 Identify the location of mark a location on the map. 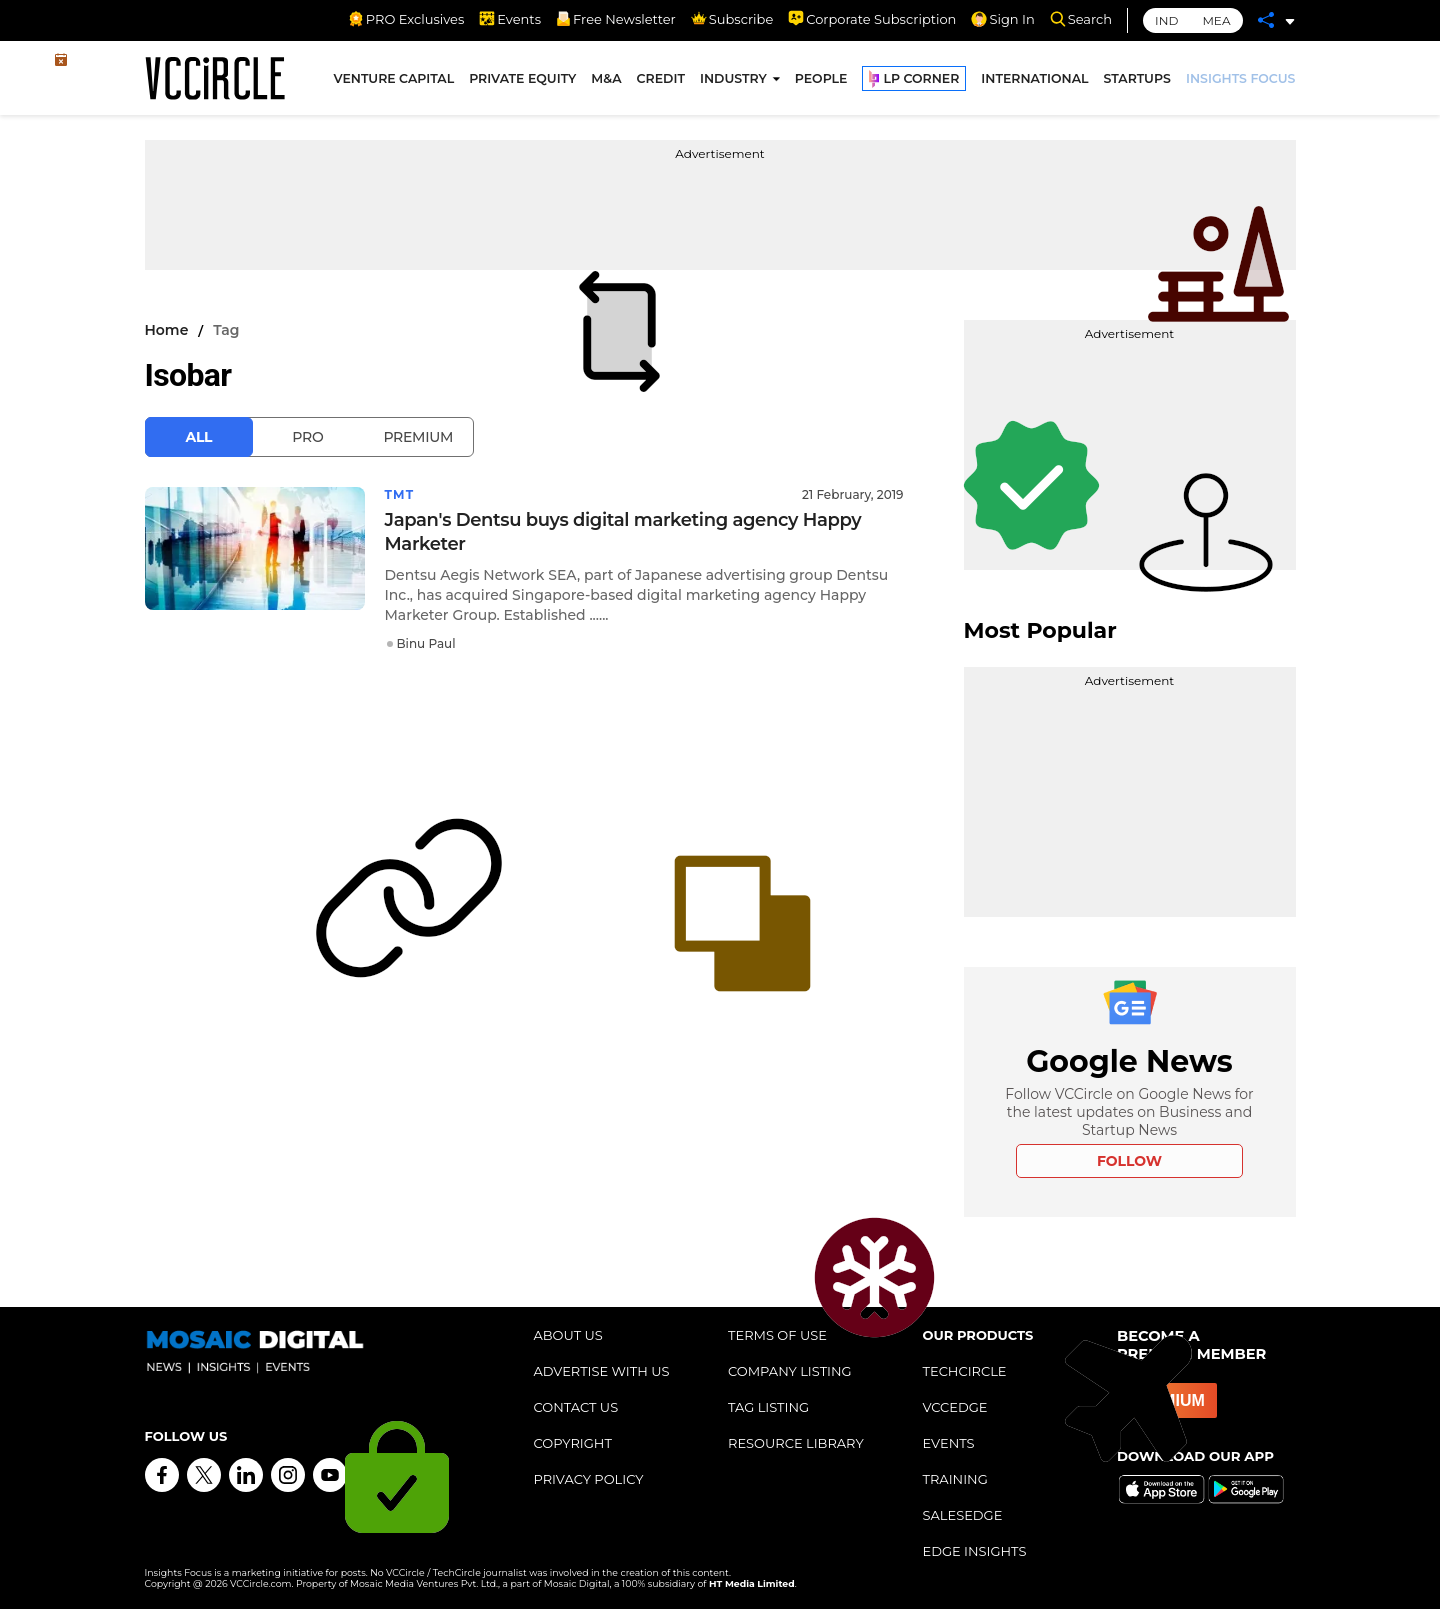
(1206, 535).